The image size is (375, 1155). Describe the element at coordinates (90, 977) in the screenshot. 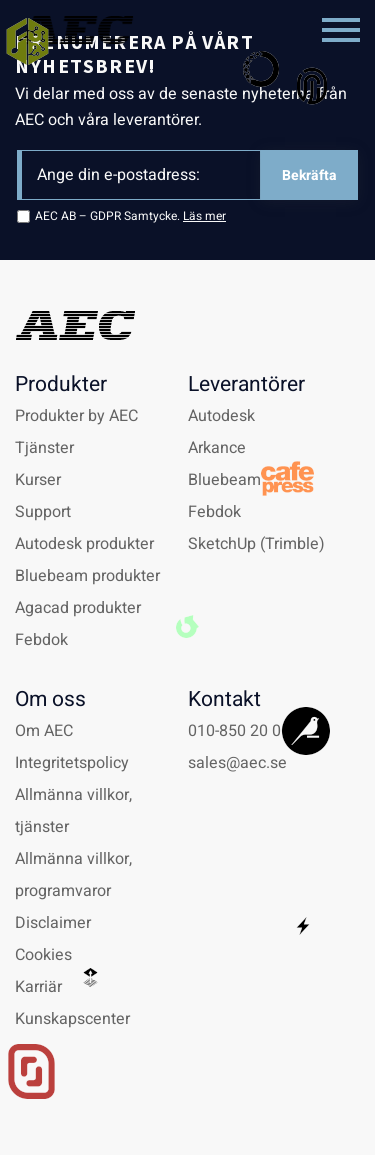

I see `flux brand logo` at that location.